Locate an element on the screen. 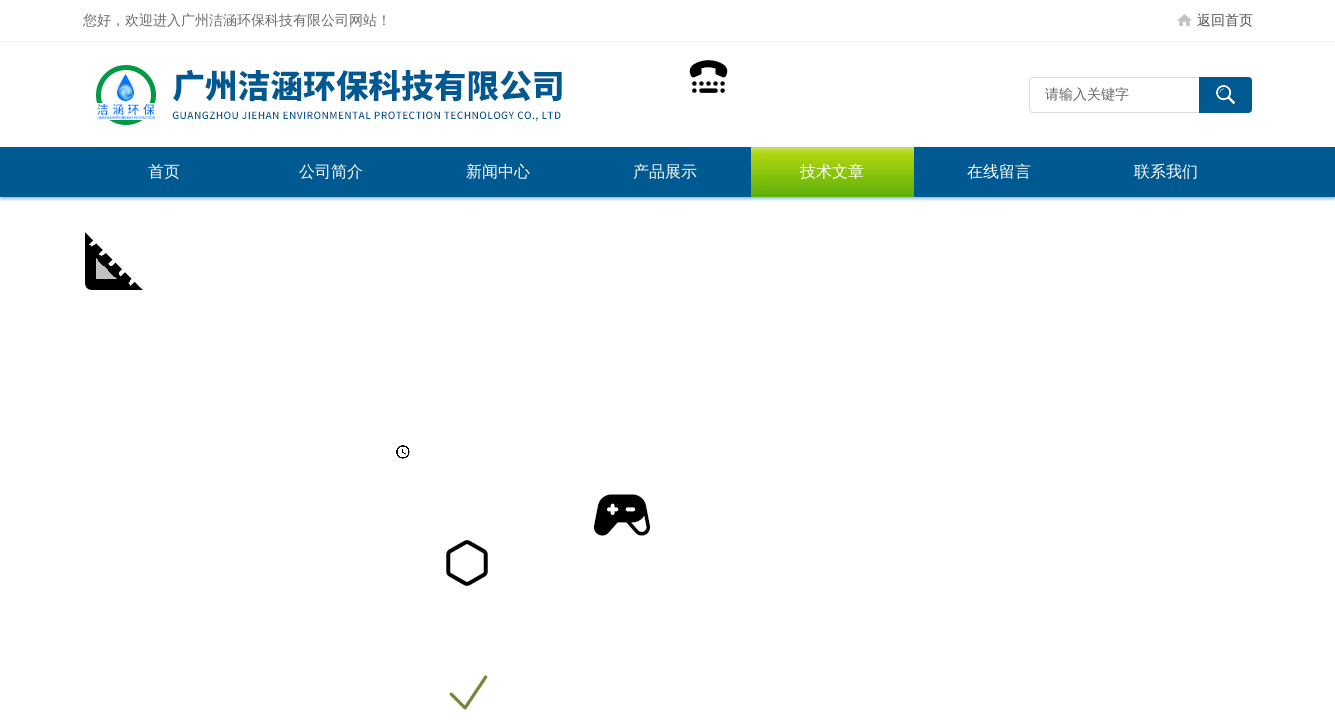  confirm or complete an action is located at coordinates (468, 692).